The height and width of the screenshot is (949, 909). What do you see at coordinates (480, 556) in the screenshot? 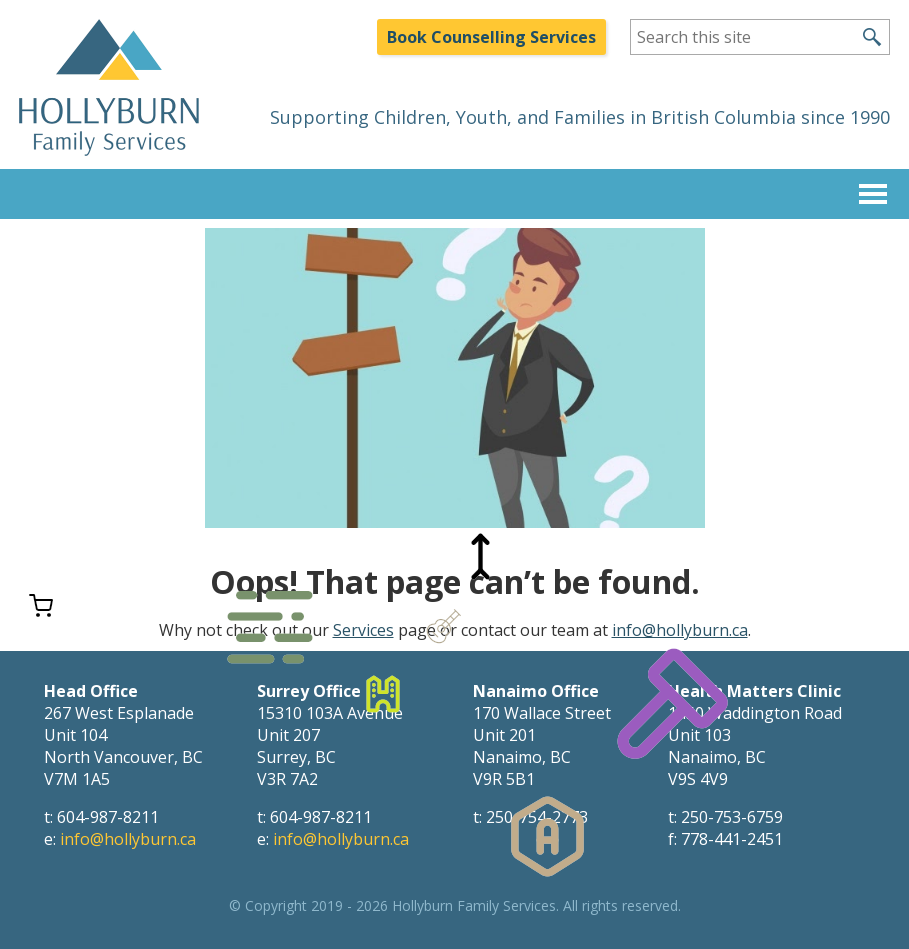
I see `scroll to top of page` at bounding box center [480, 556].